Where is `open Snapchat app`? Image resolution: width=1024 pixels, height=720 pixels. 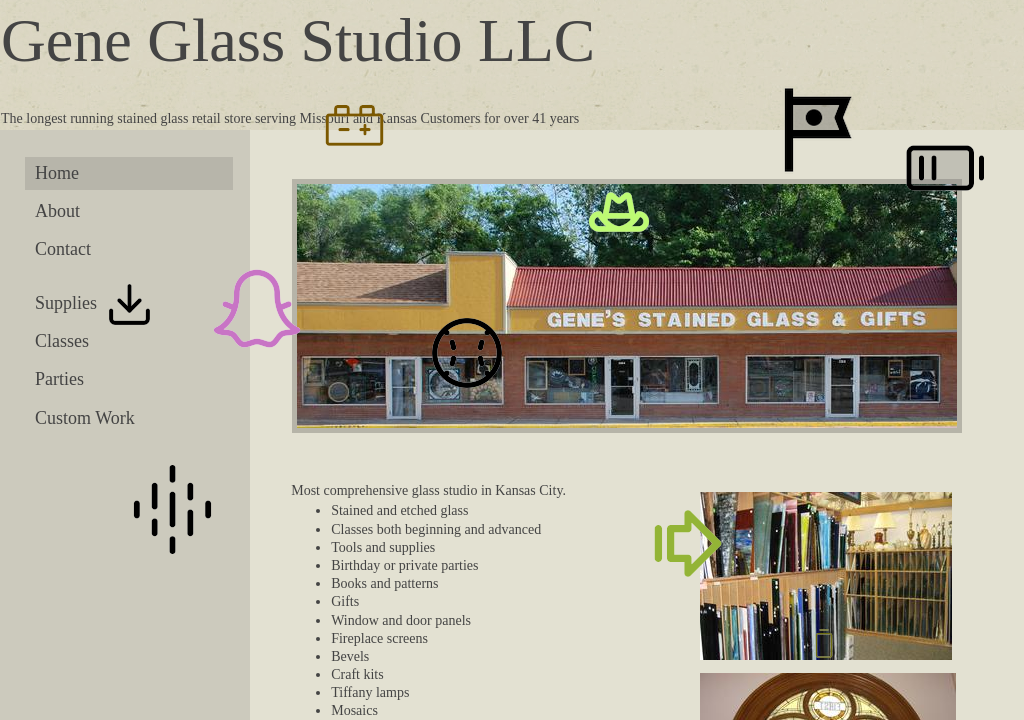 open Snapchat app is located at coordinates (257, 310).